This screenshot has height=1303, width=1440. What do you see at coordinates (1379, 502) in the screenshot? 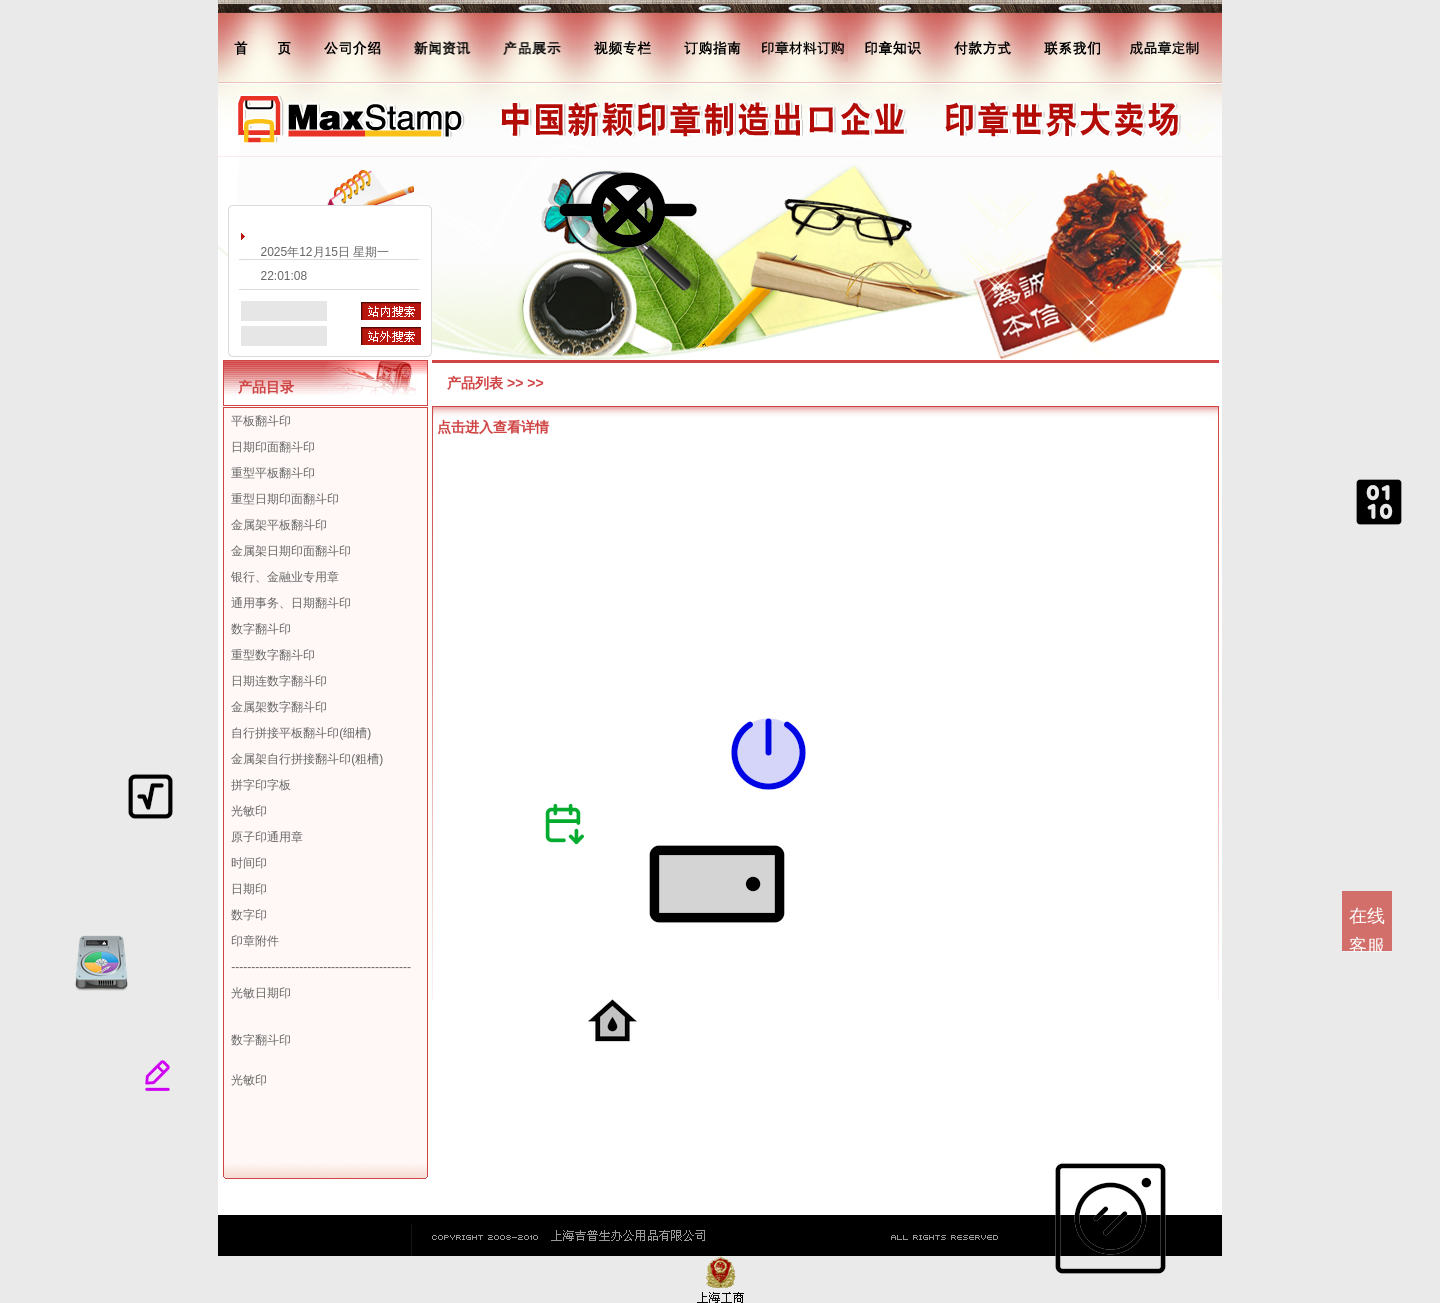
I see `view binary or raw data` at bounding box center [1379, 502].